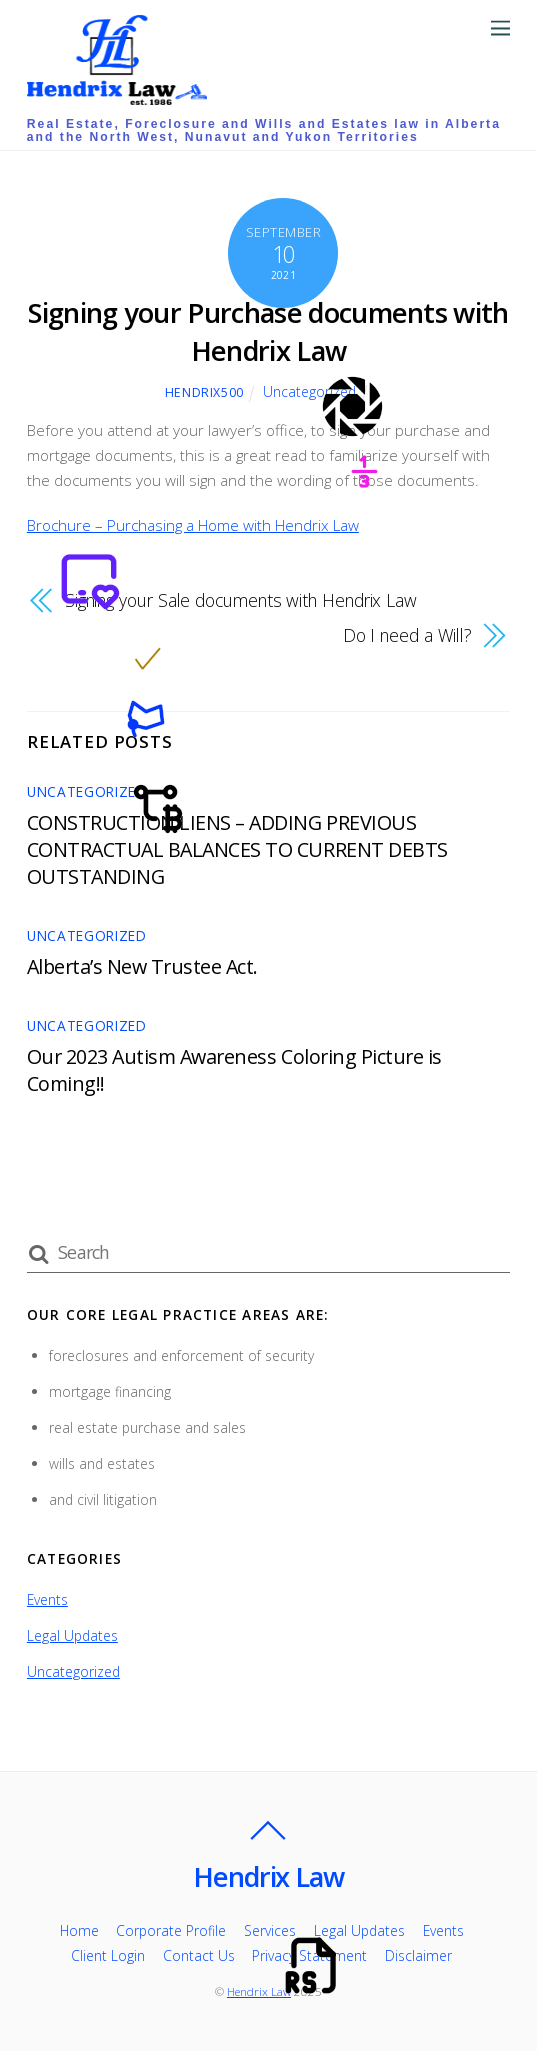 Image resolution: width=537 pixels, height=2051 pixels. I want to click on confirm or submit an action, so click(147, 658).